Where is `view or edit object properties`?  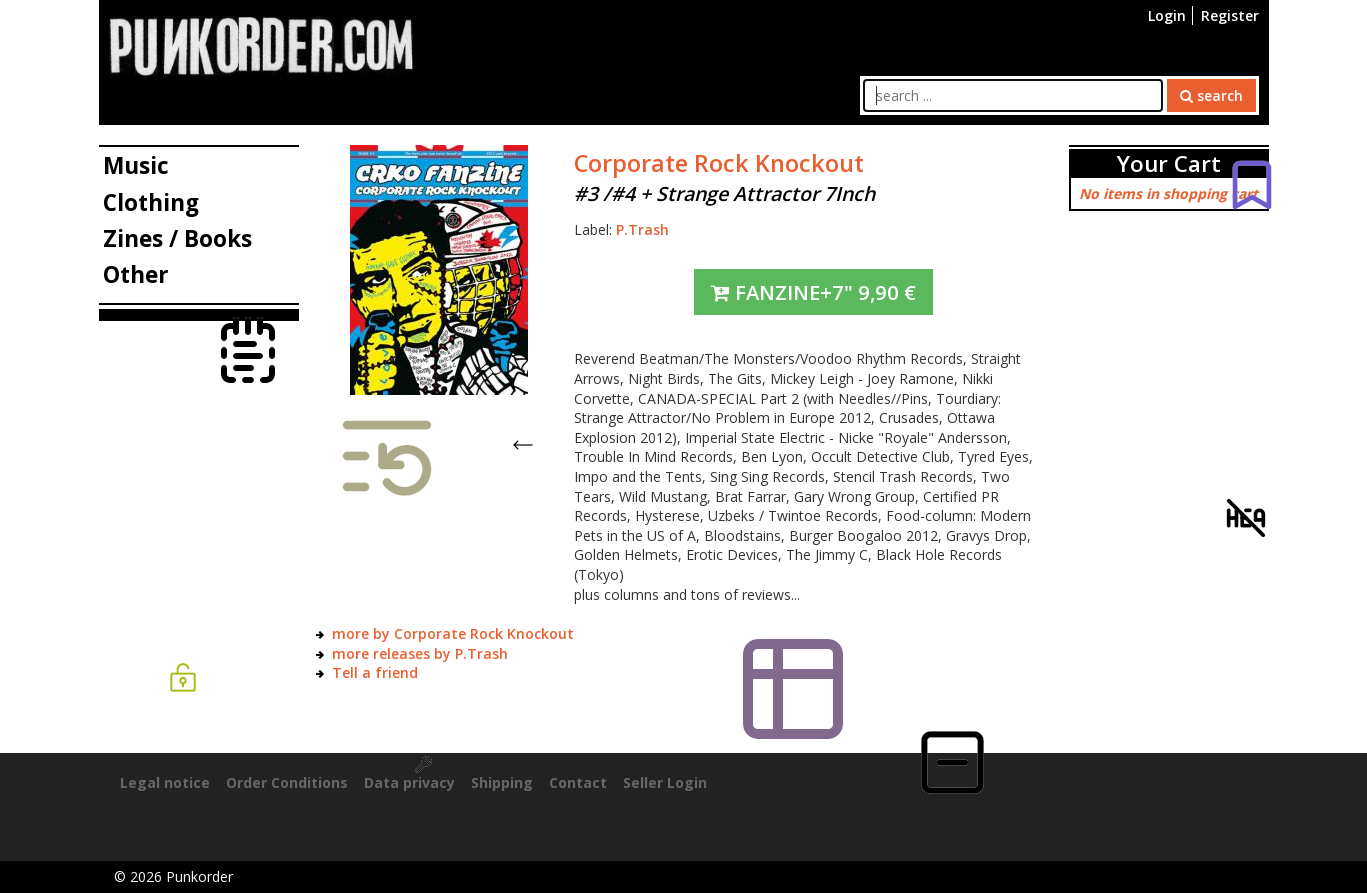
view or edit object properties is located at coordinates (423, 764).